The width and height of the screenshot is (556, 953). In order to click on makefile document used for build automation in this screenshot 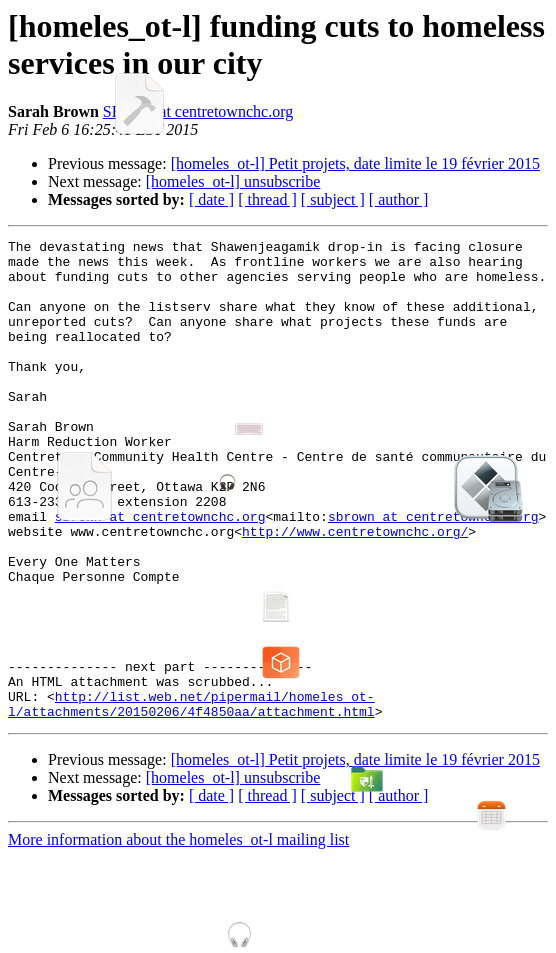, I will do `click(139, 103)`.